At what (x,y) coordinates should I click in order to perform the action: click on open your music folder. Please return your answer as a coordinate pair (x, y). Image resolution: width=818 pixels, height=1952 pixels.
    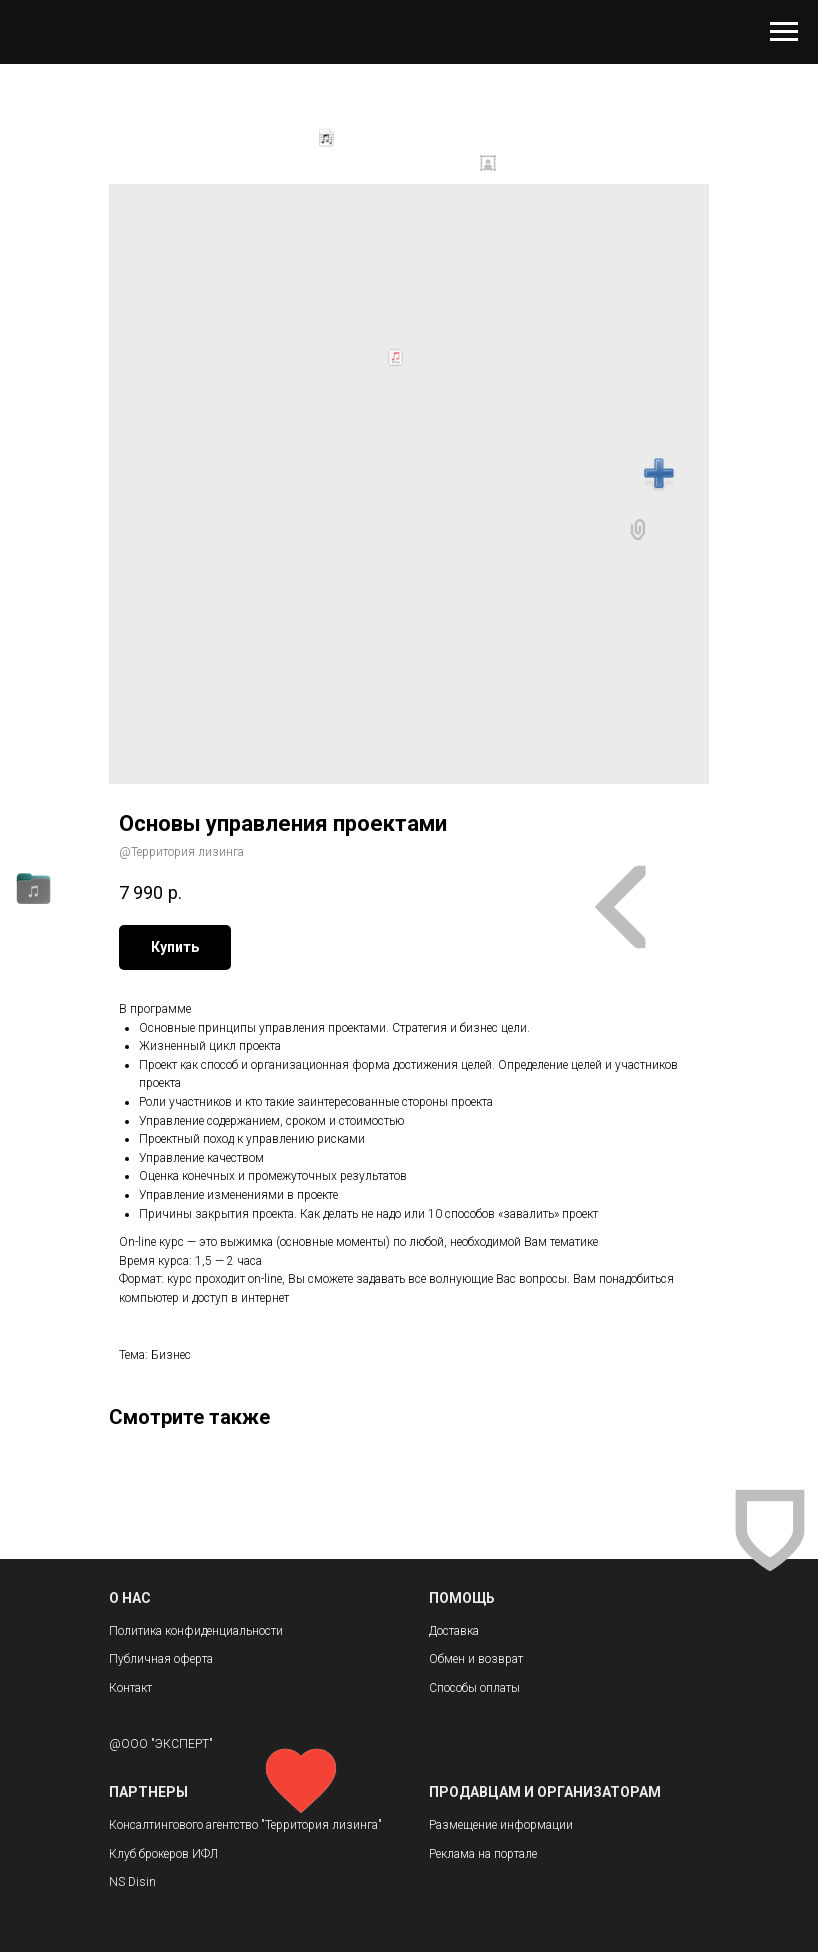
    Looking at the image, I should click on (33, 888).